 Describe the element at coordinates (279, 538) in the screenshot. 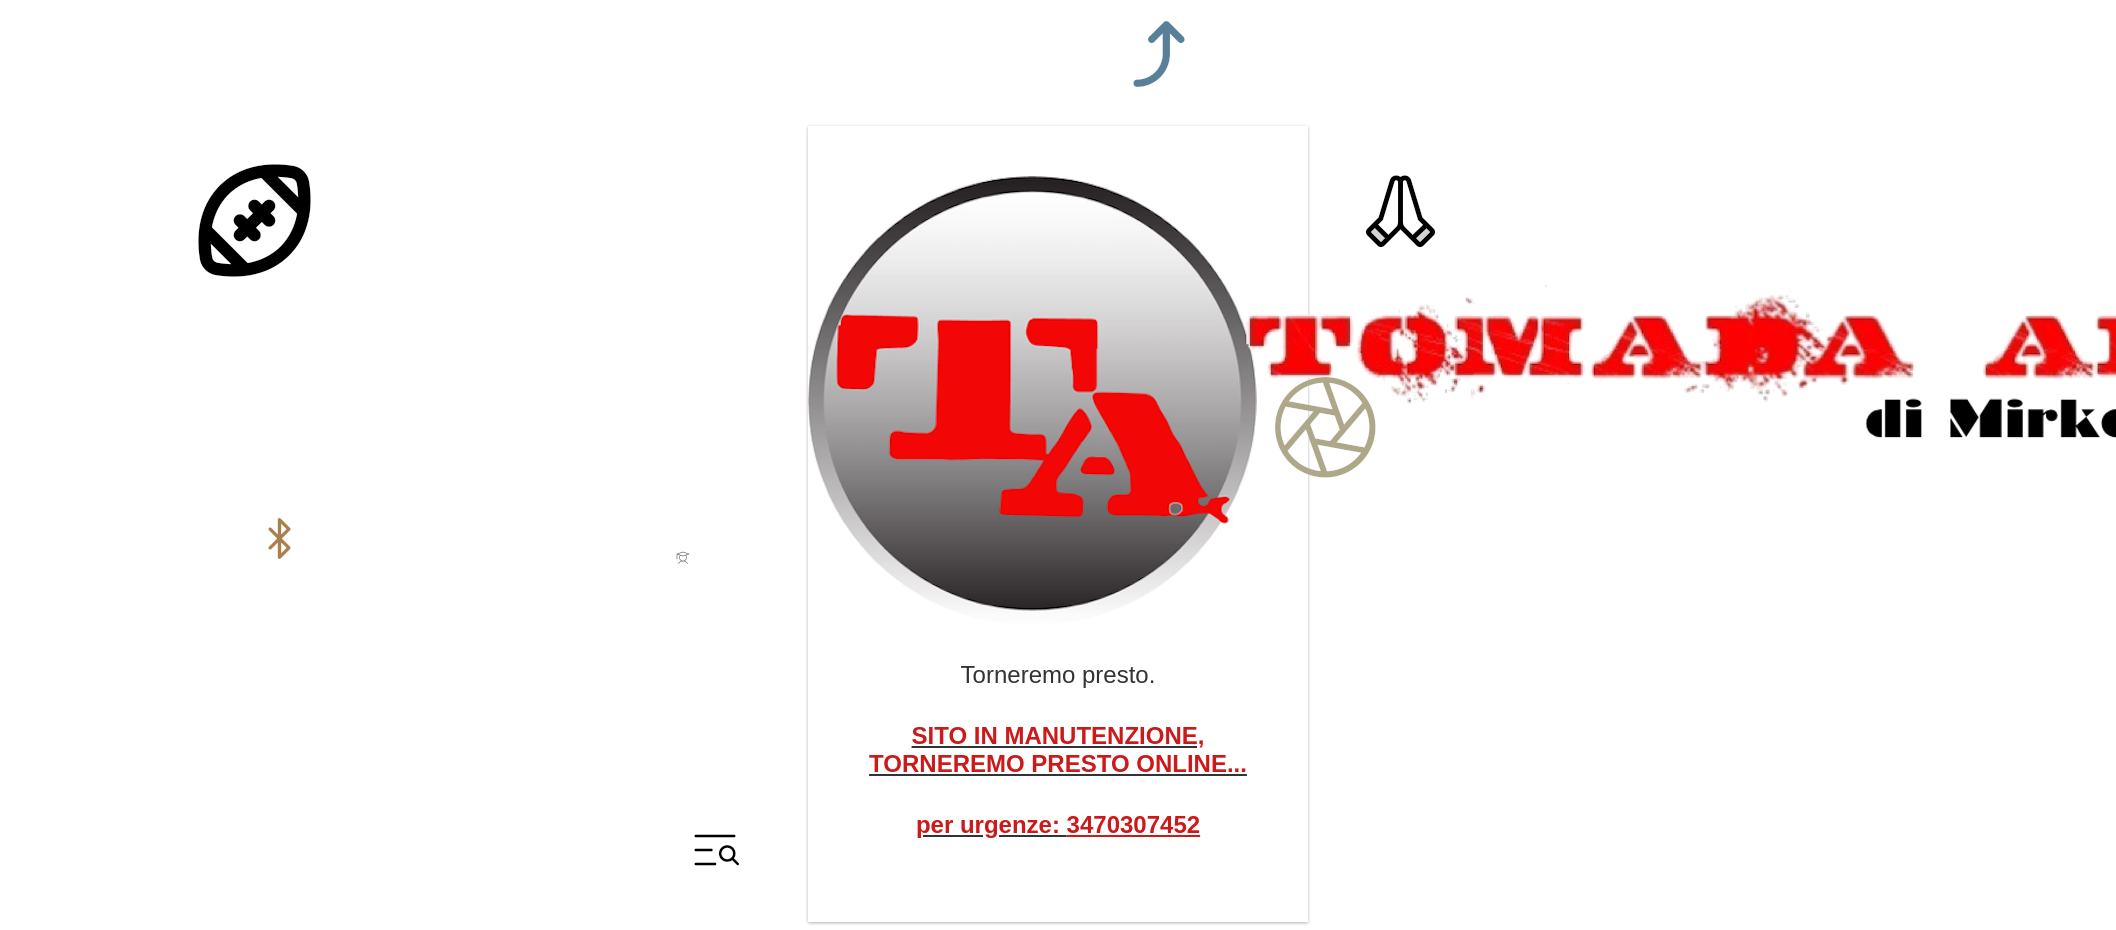

I see `toggle bluetooth connectivity` at that location.